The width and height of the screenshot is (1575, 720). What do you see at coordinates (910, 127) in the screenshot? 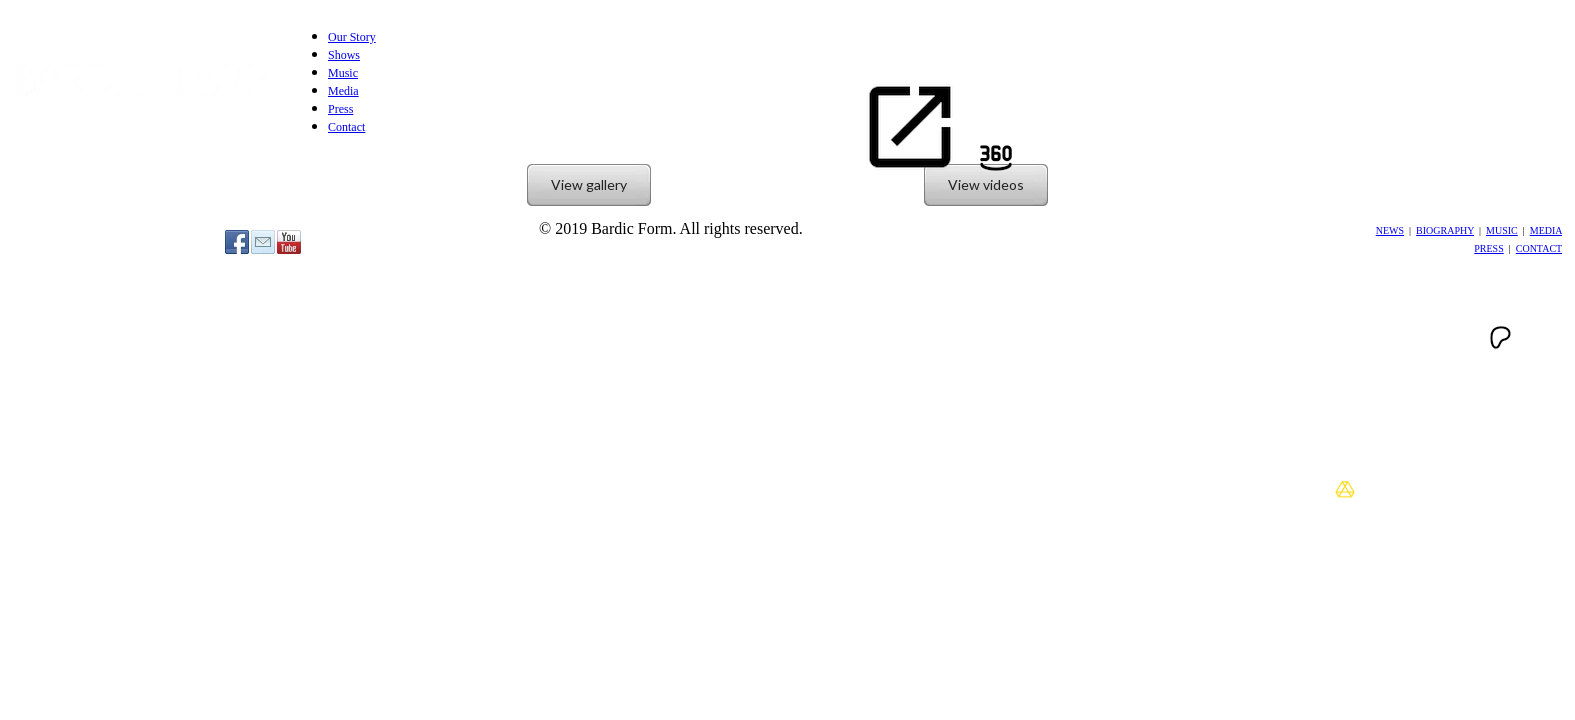
I see `open link in a new window or tab` at bounding box center [910, 127].